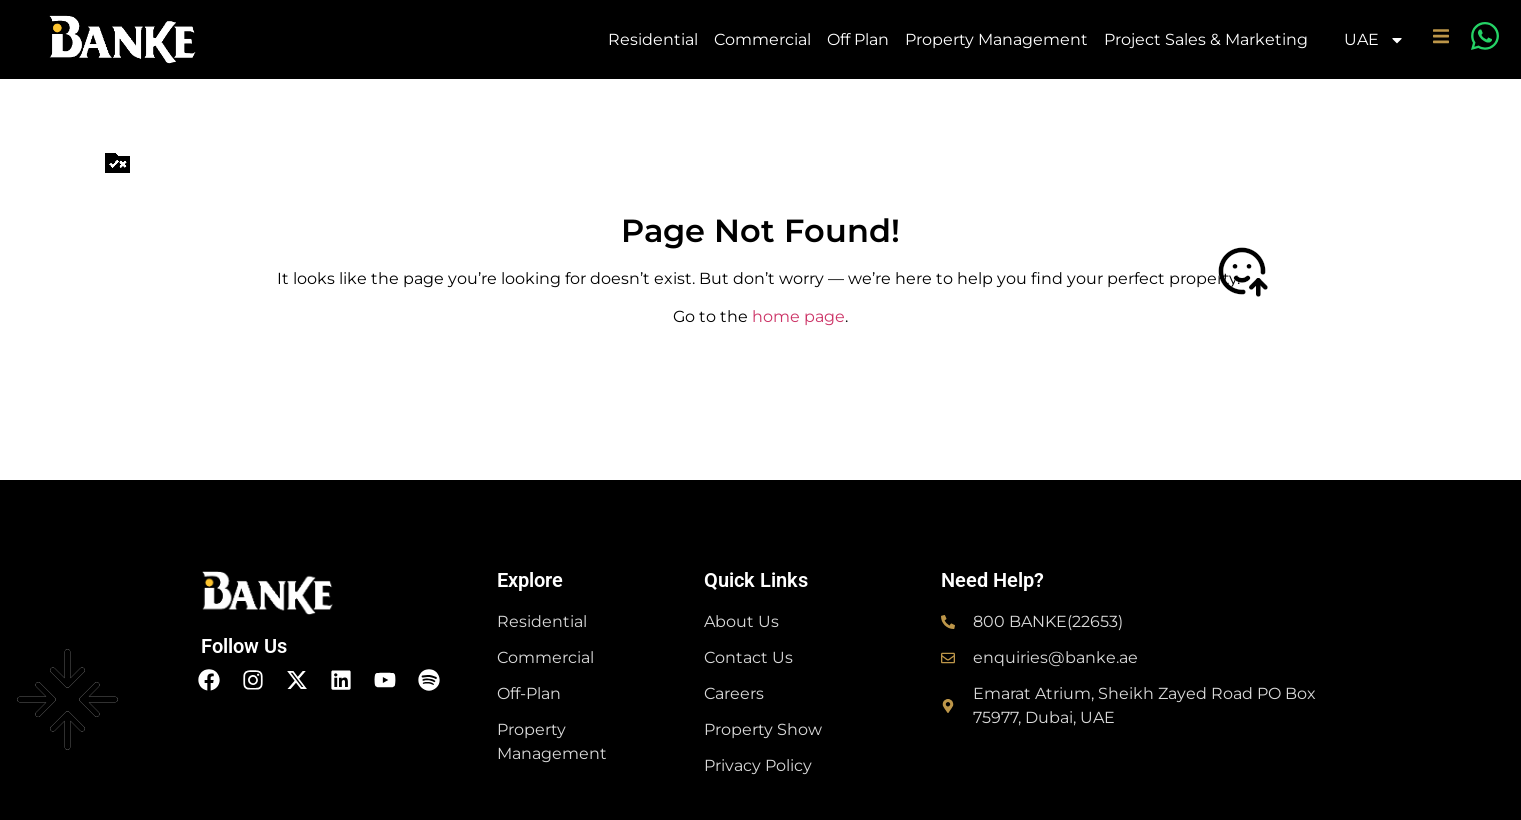  I want to click on collapse or minimize content from all directions, so click(67, 699).